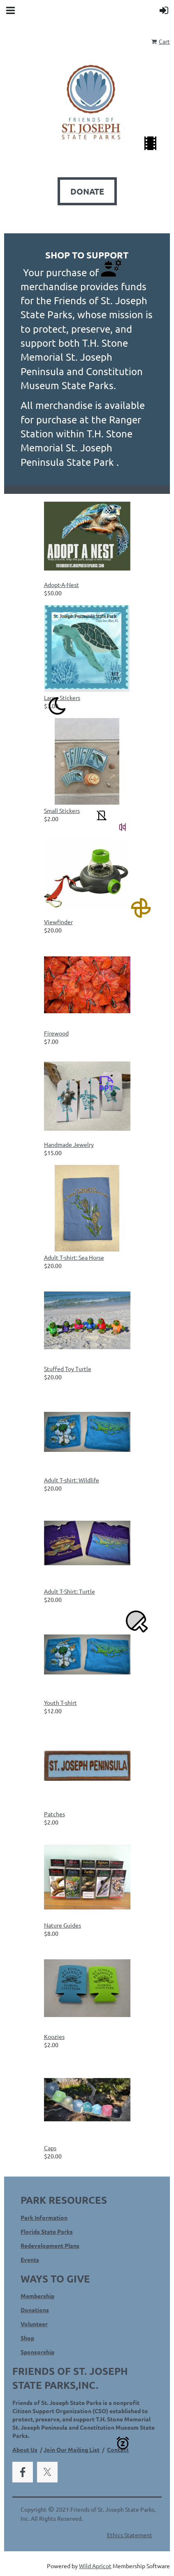 The width and height of the screenshot is (174, 2576). I want to click on snooze an alarm or reminder, so click(123, 2443).